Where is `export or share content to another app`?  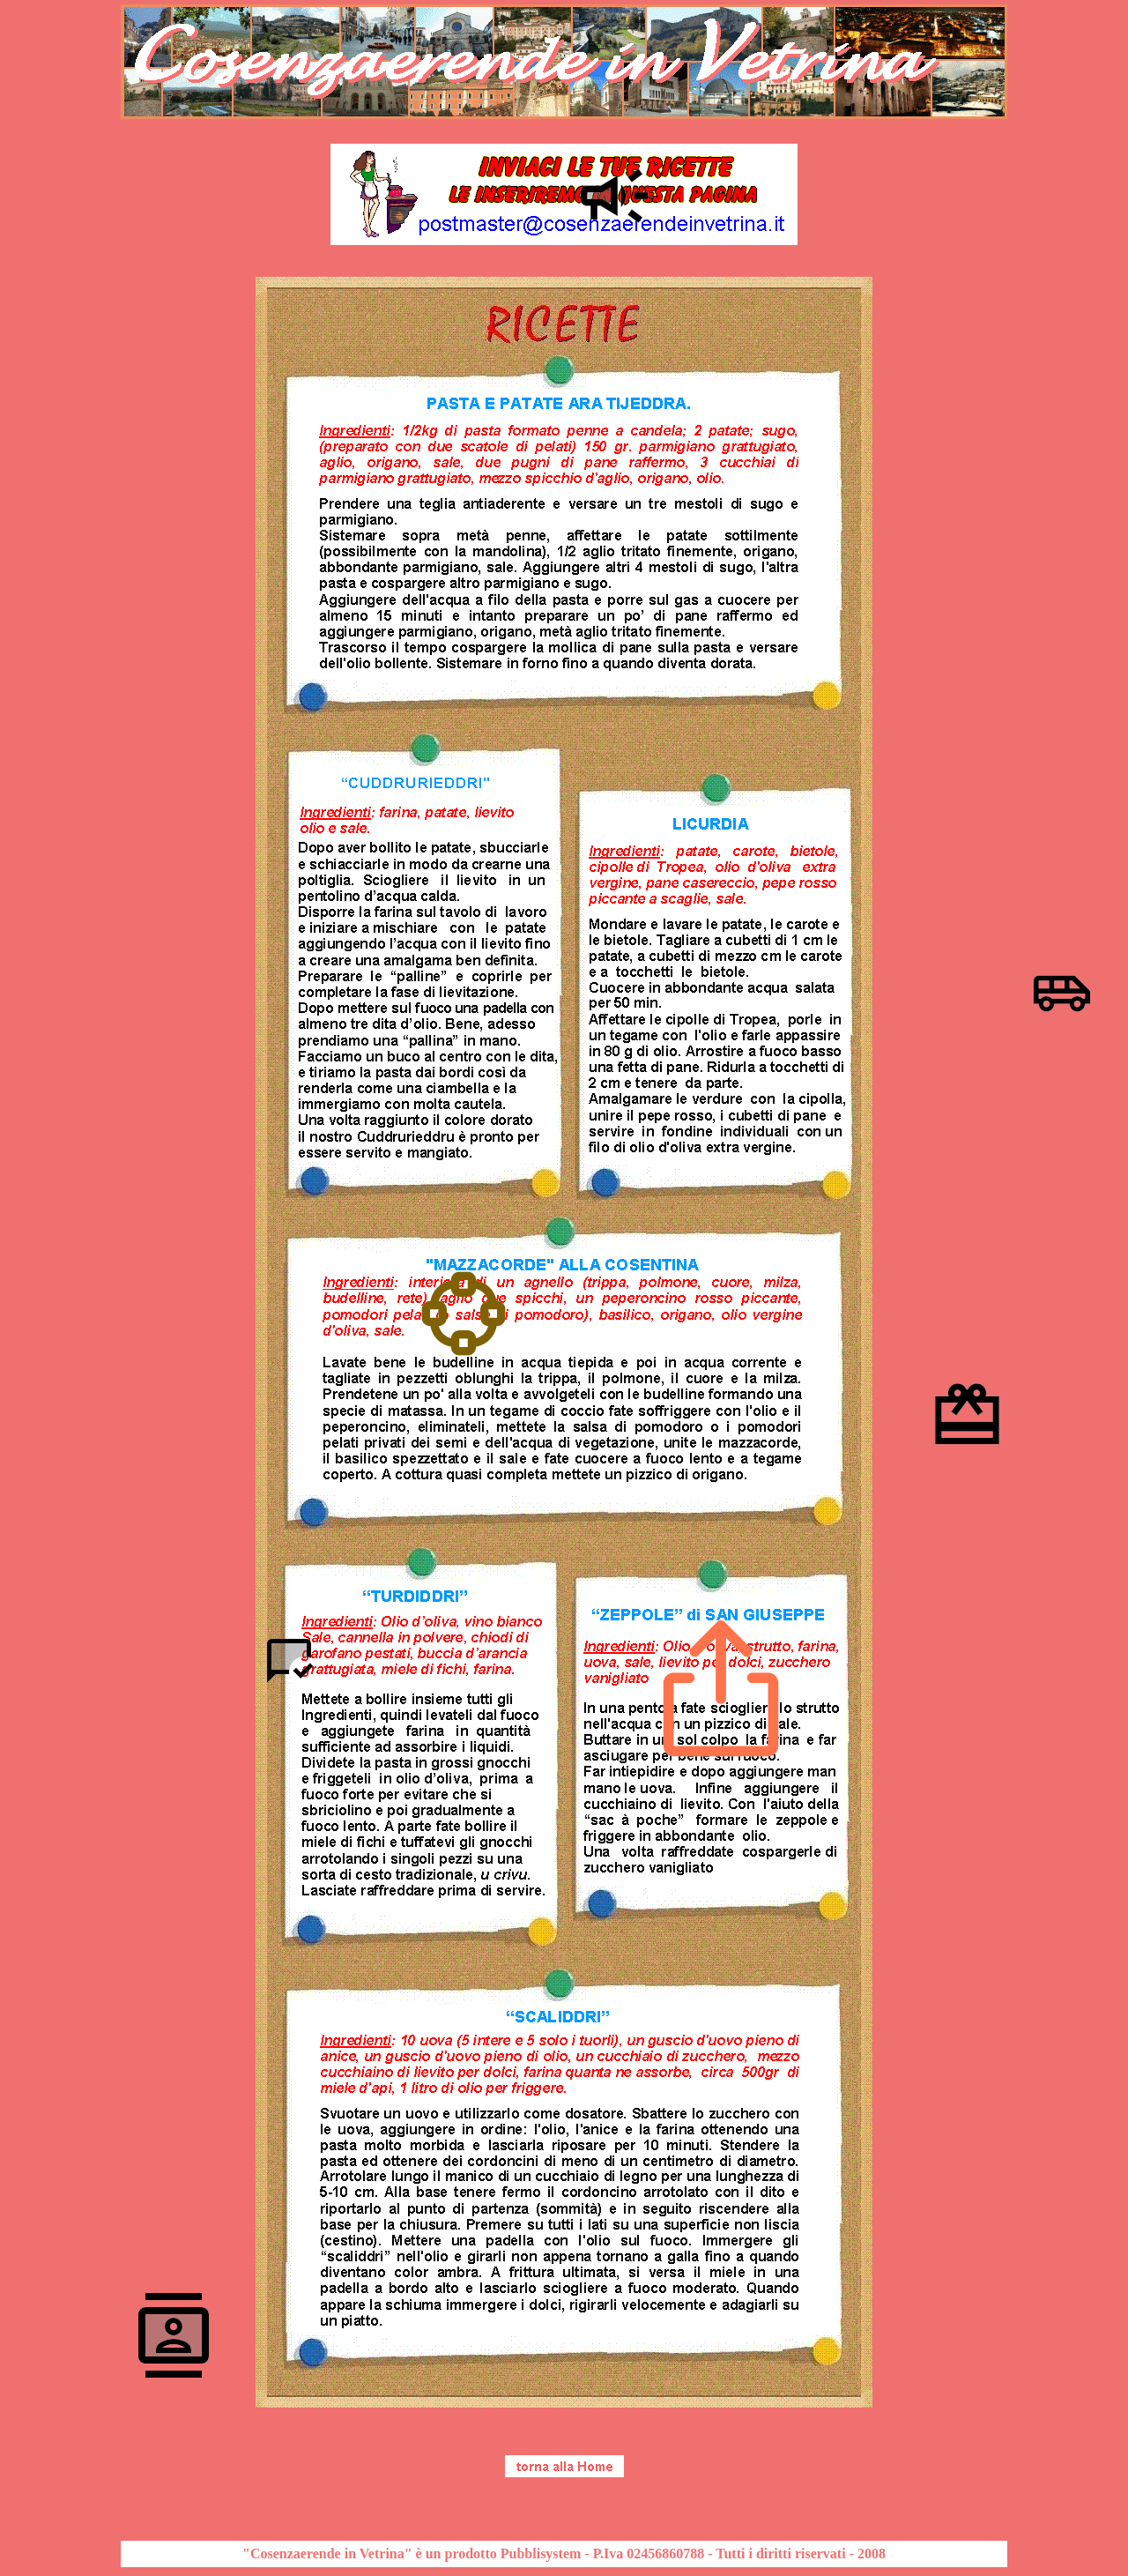
export or share content to another app is located at coordinates (721, 1694).